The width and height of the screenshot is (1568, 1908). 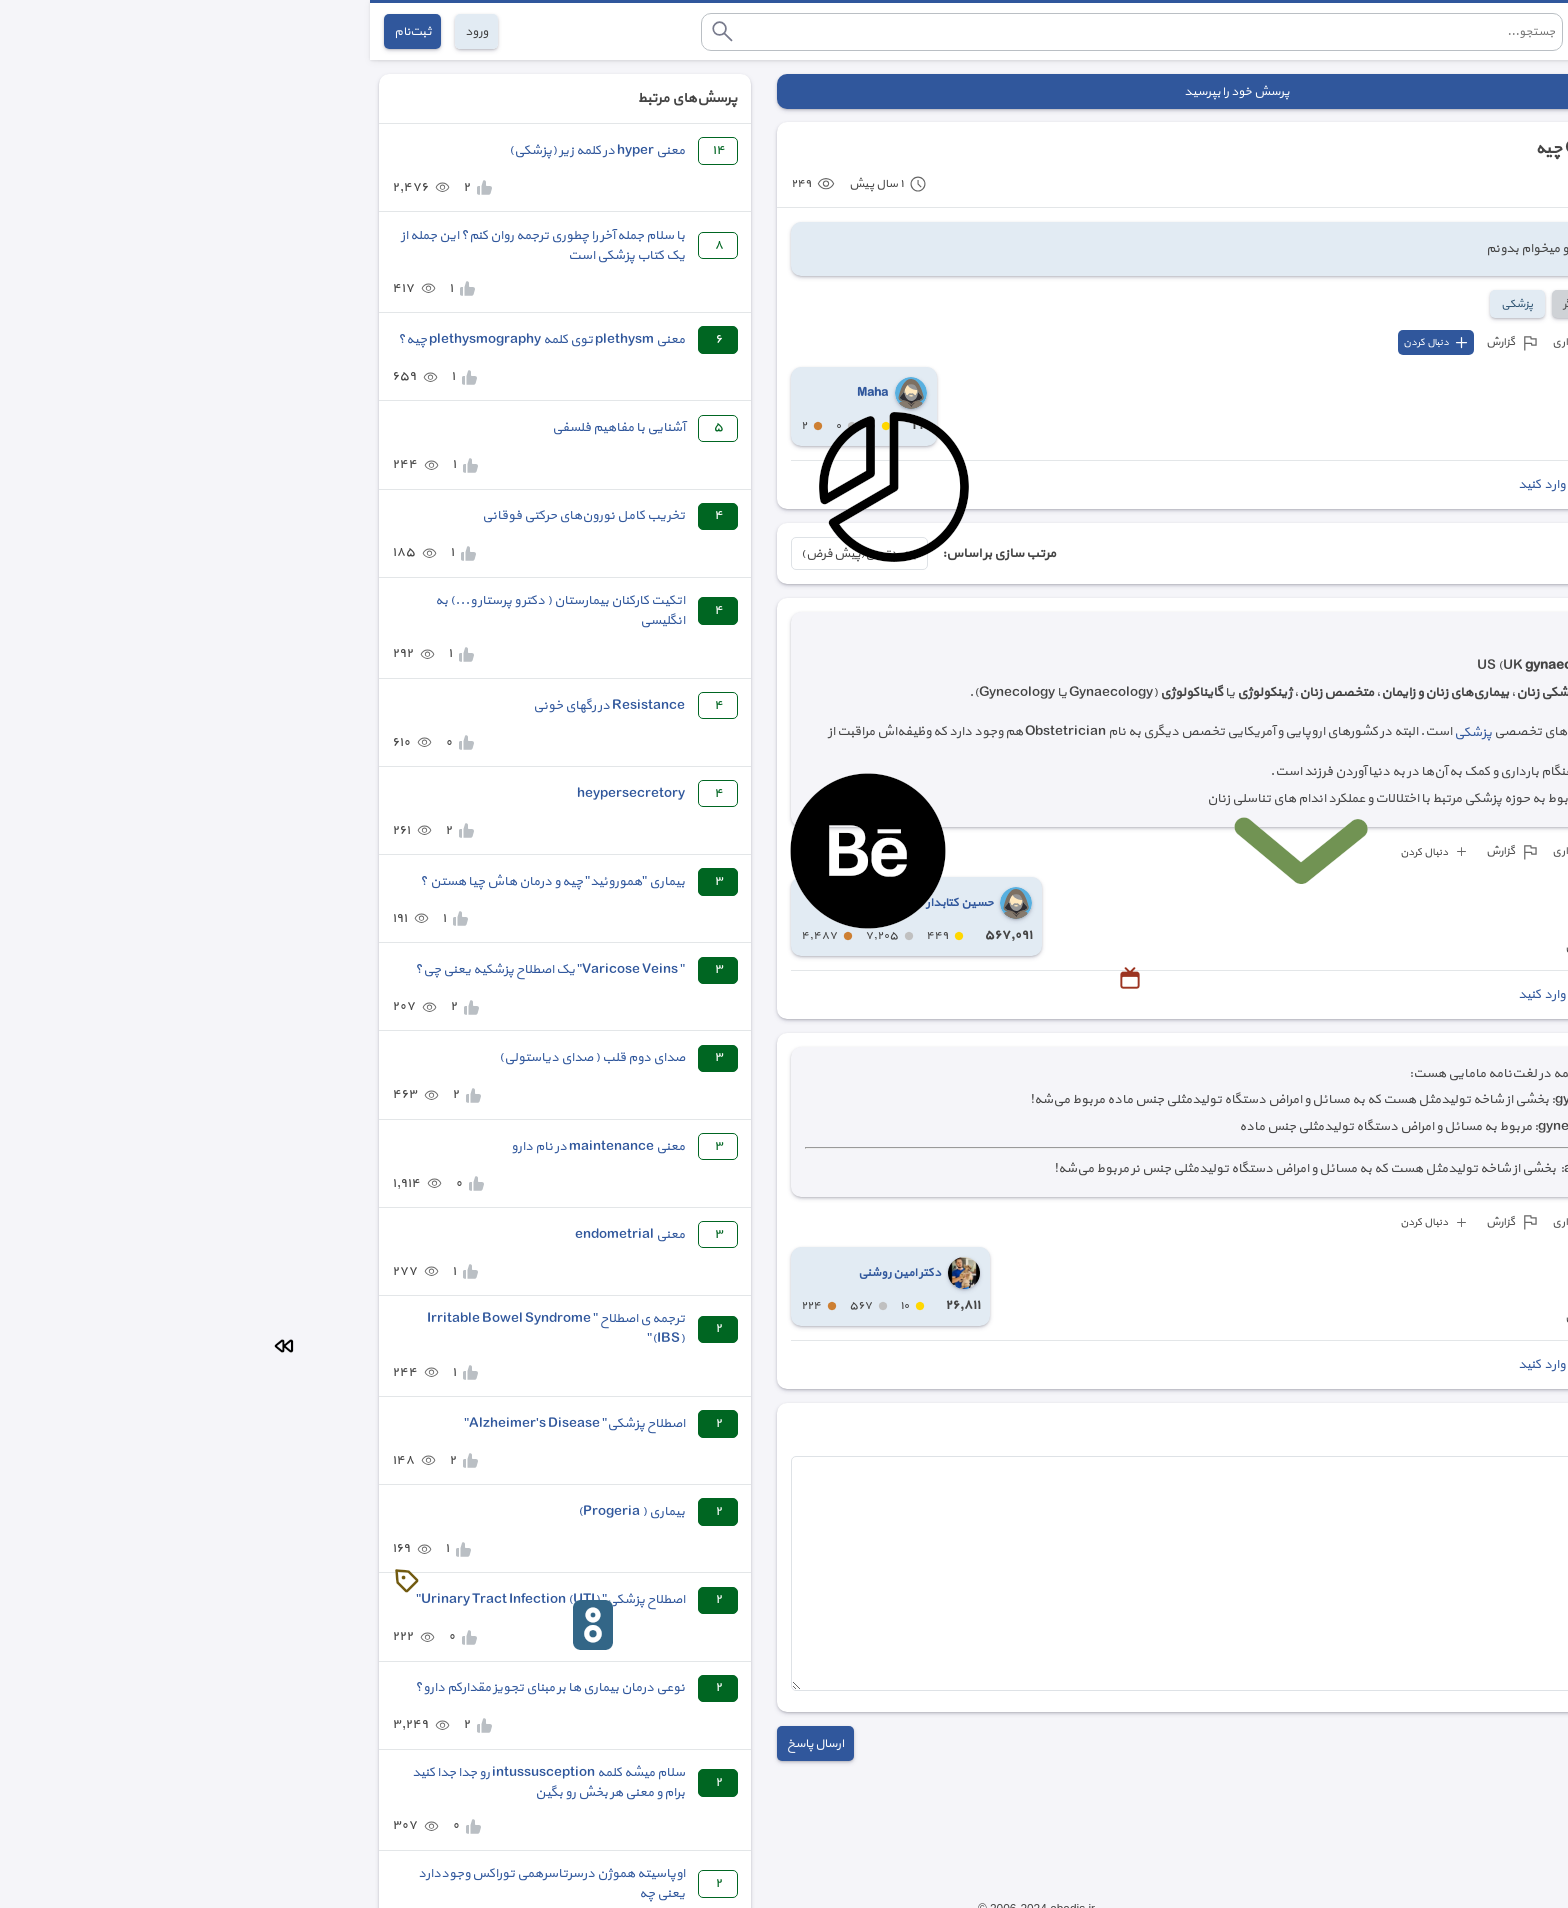 What do you see at coordinates (868, 851) in the screenshot?
I see `view Behance portfolio` at bounding box center [868, 851].